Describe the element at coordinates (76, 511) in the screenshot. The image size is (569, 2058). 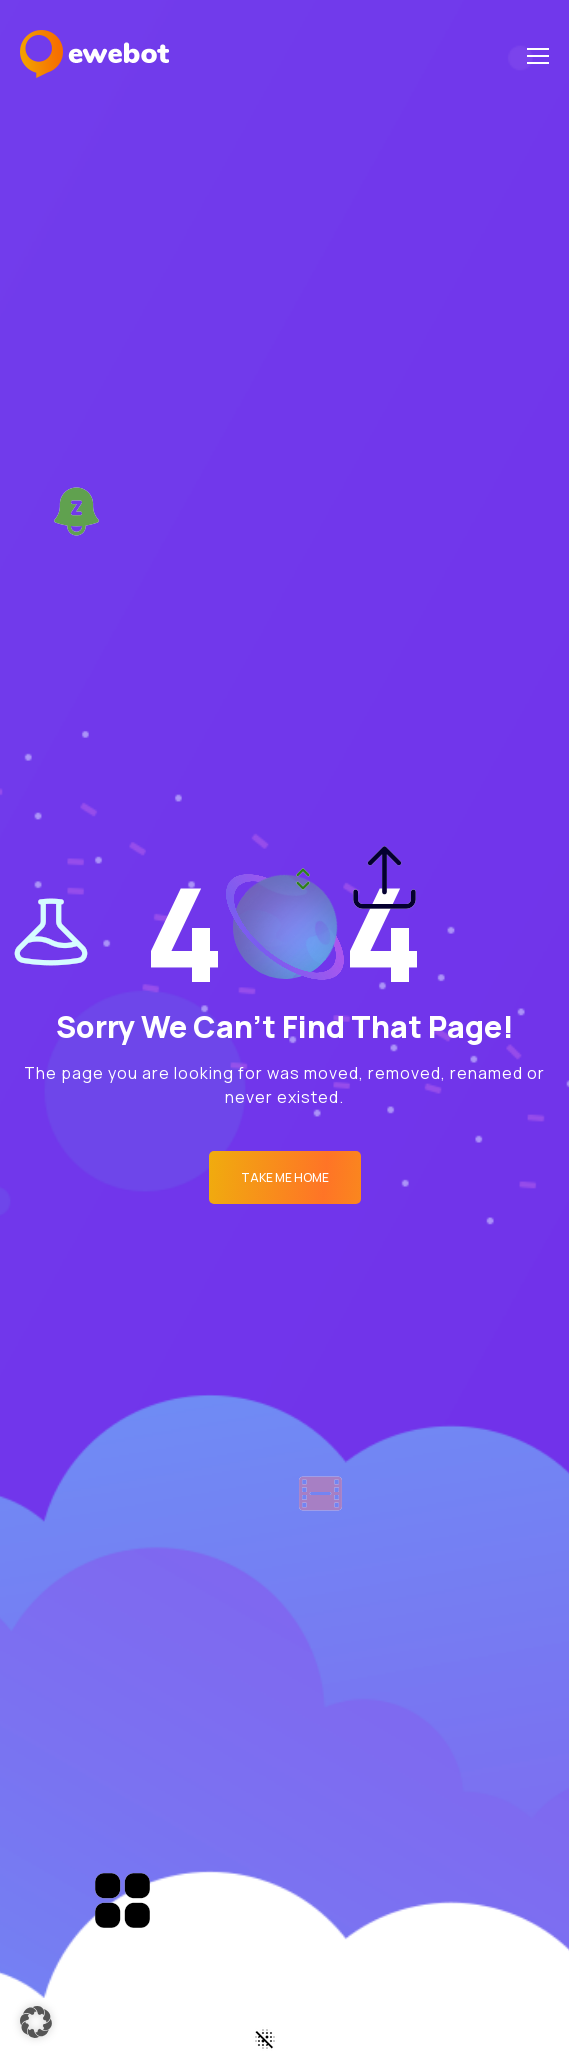
I see `snooze notifications` at that location.